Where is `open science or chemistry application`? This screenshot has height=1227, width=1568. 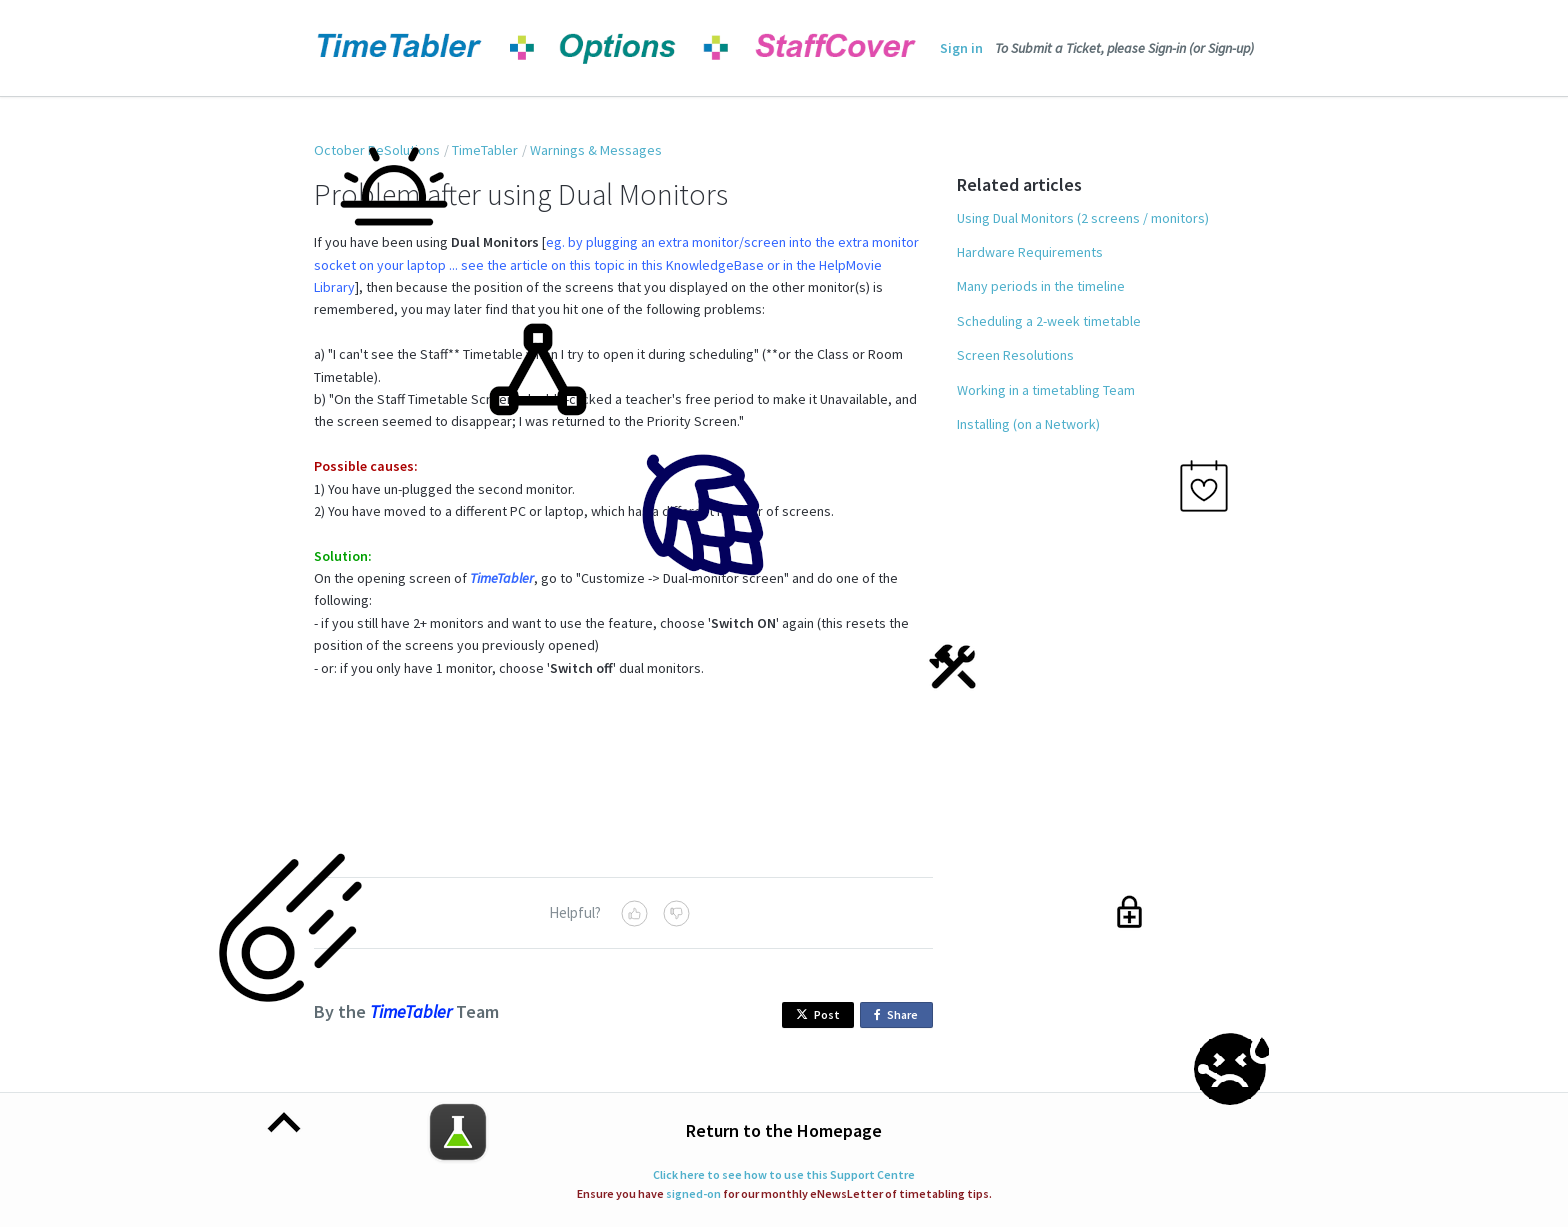 open science or chemistry application is located at coordinates (458, 1132).